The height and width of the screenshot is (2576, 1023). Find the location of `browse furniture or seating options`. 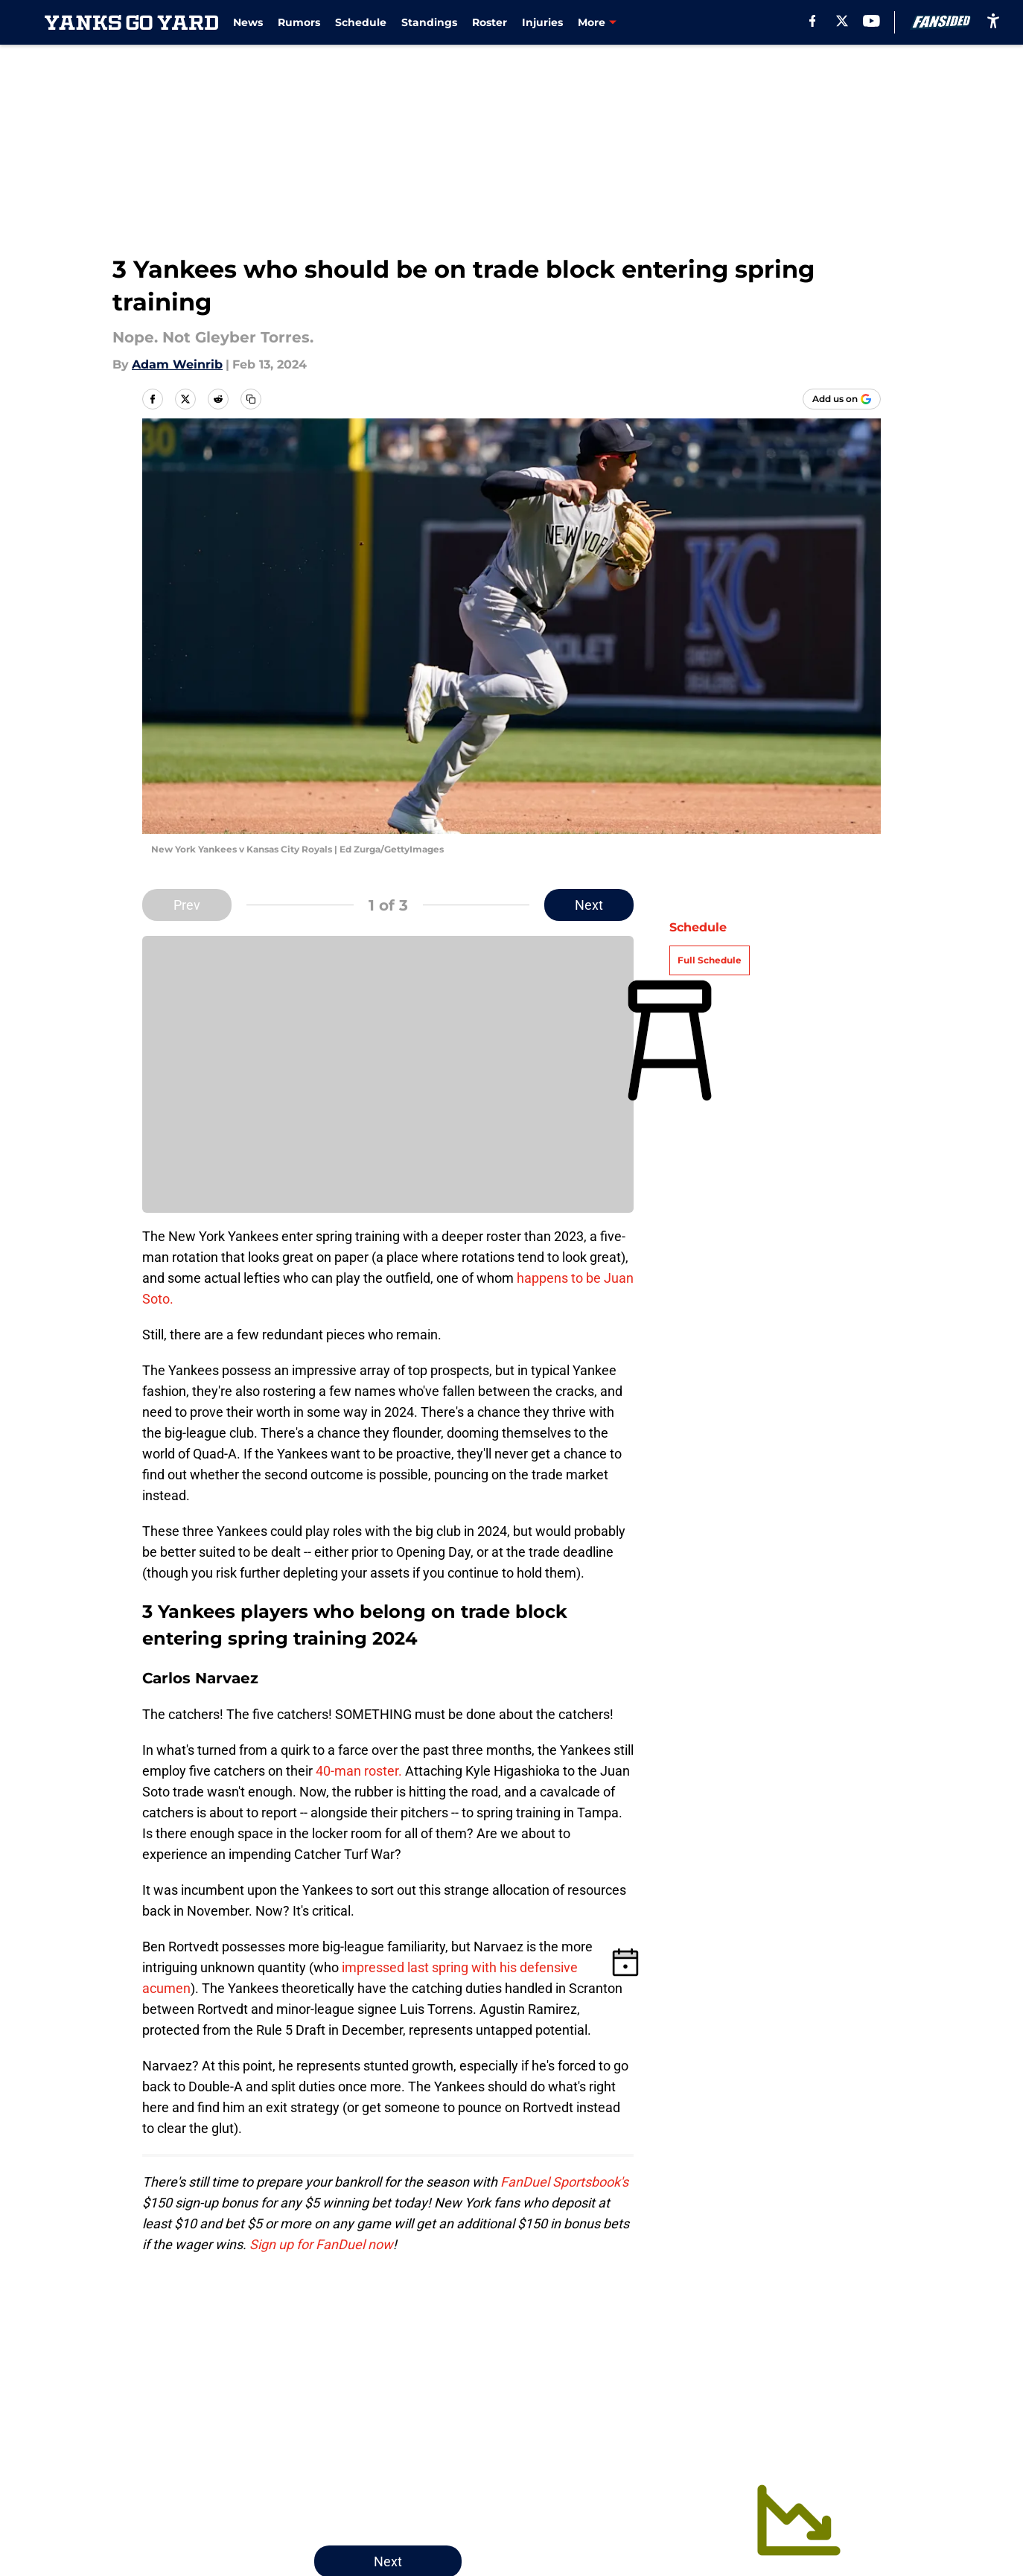

browse furniture or seating options is located at coordinates (669, 1040).